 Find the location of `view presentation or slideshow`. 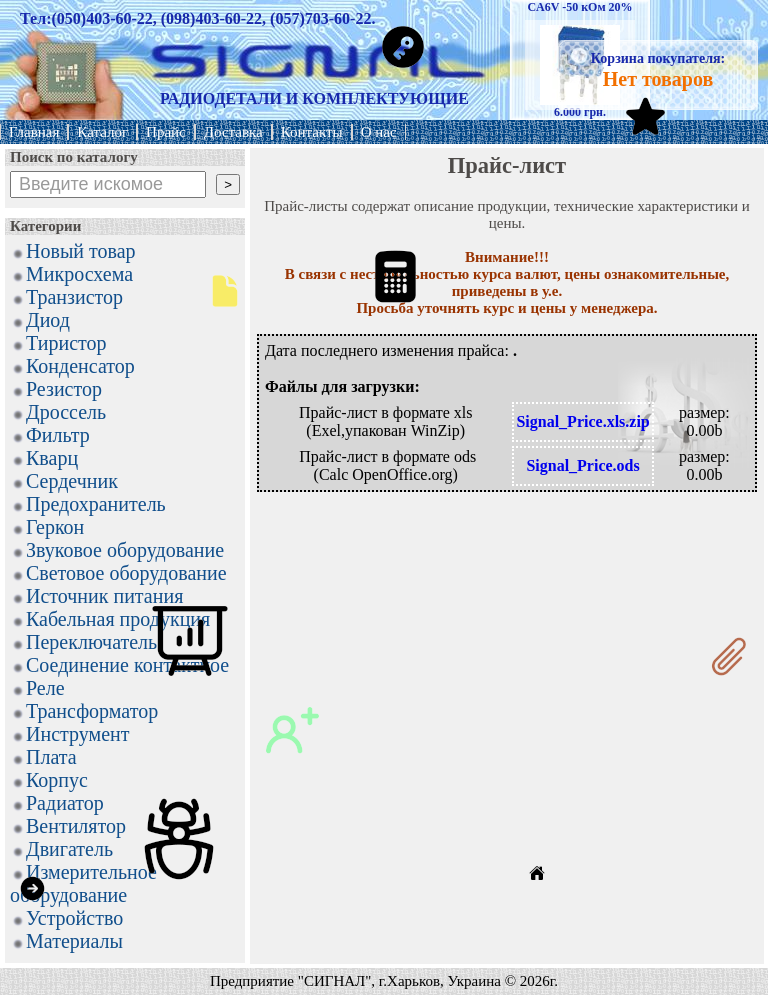

view presentation or slideshow is located at coordinates (190, 641).